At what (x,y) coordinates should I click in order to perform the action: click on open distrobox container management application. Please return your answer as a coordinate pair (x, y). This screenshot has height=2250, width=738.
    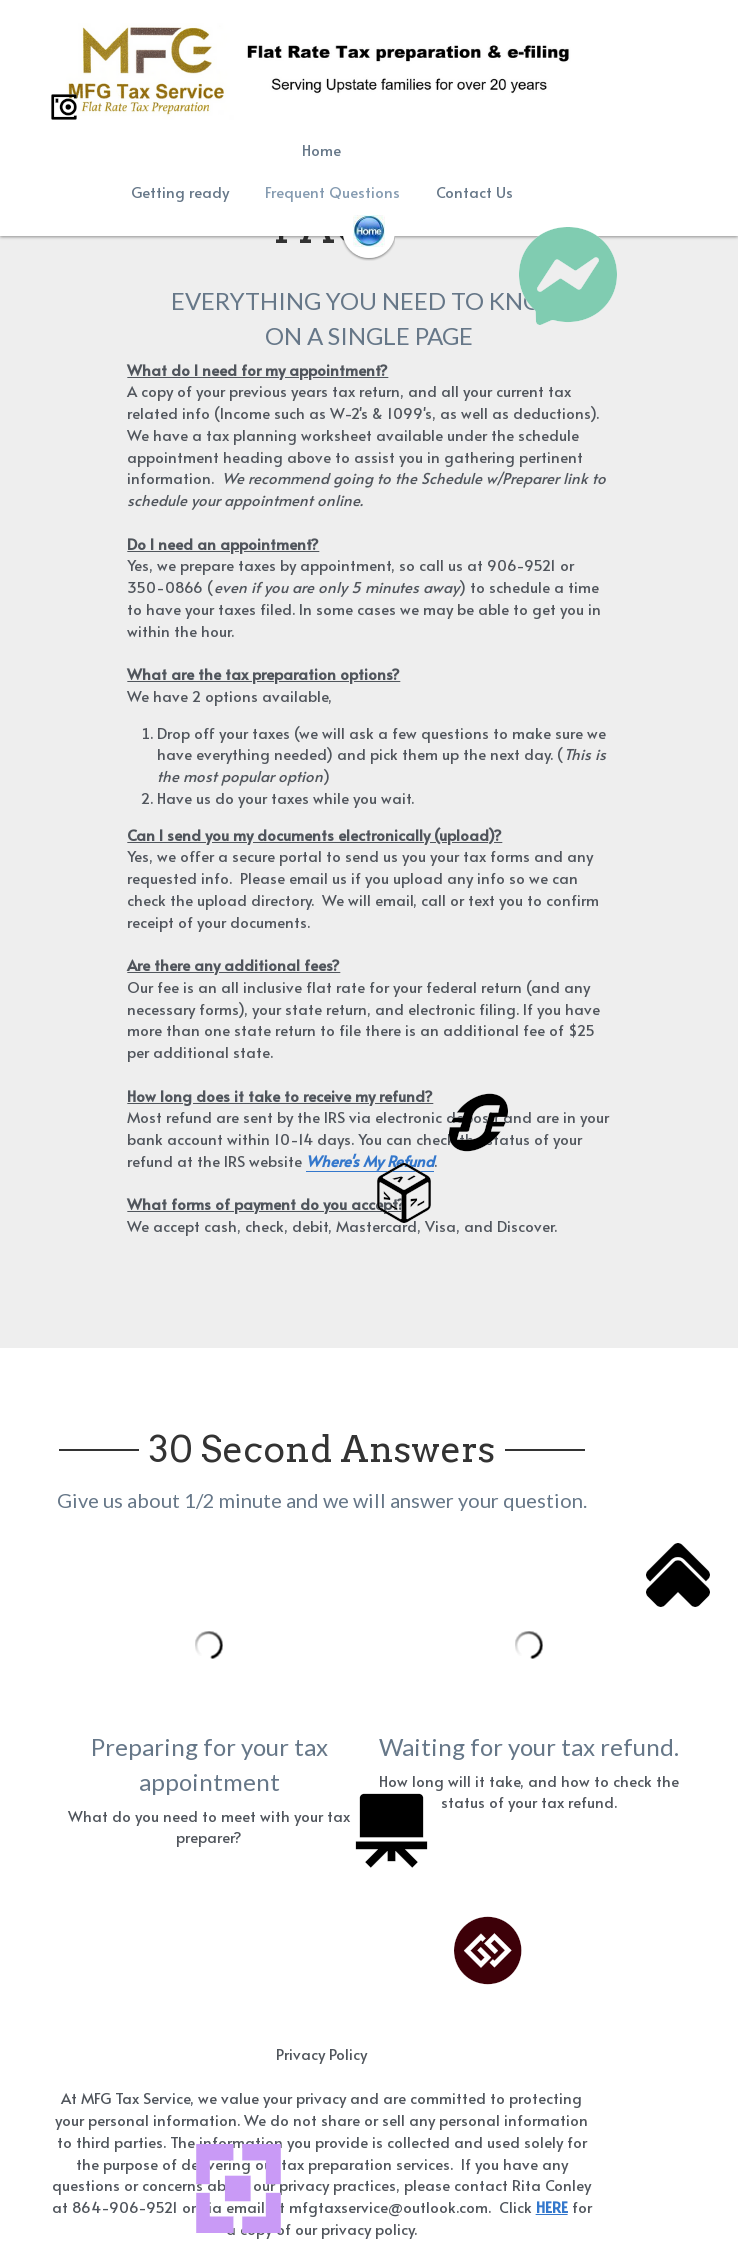
    Looking at the image, I should click on (404, 1193).